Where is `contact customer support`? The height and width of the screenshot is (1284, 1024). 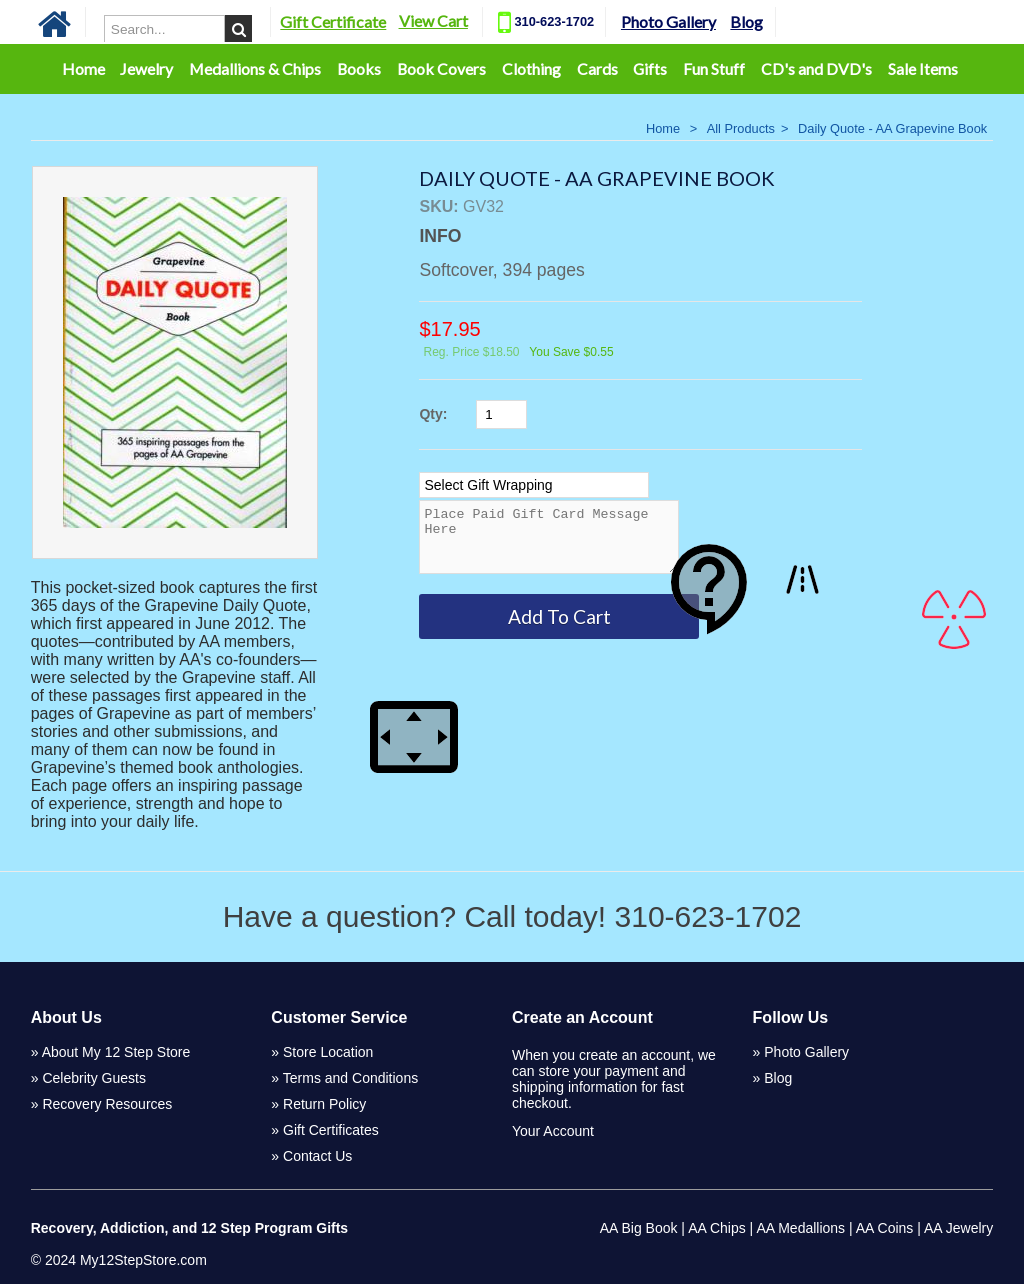
contact customer support is located at coordinates (711, 588).